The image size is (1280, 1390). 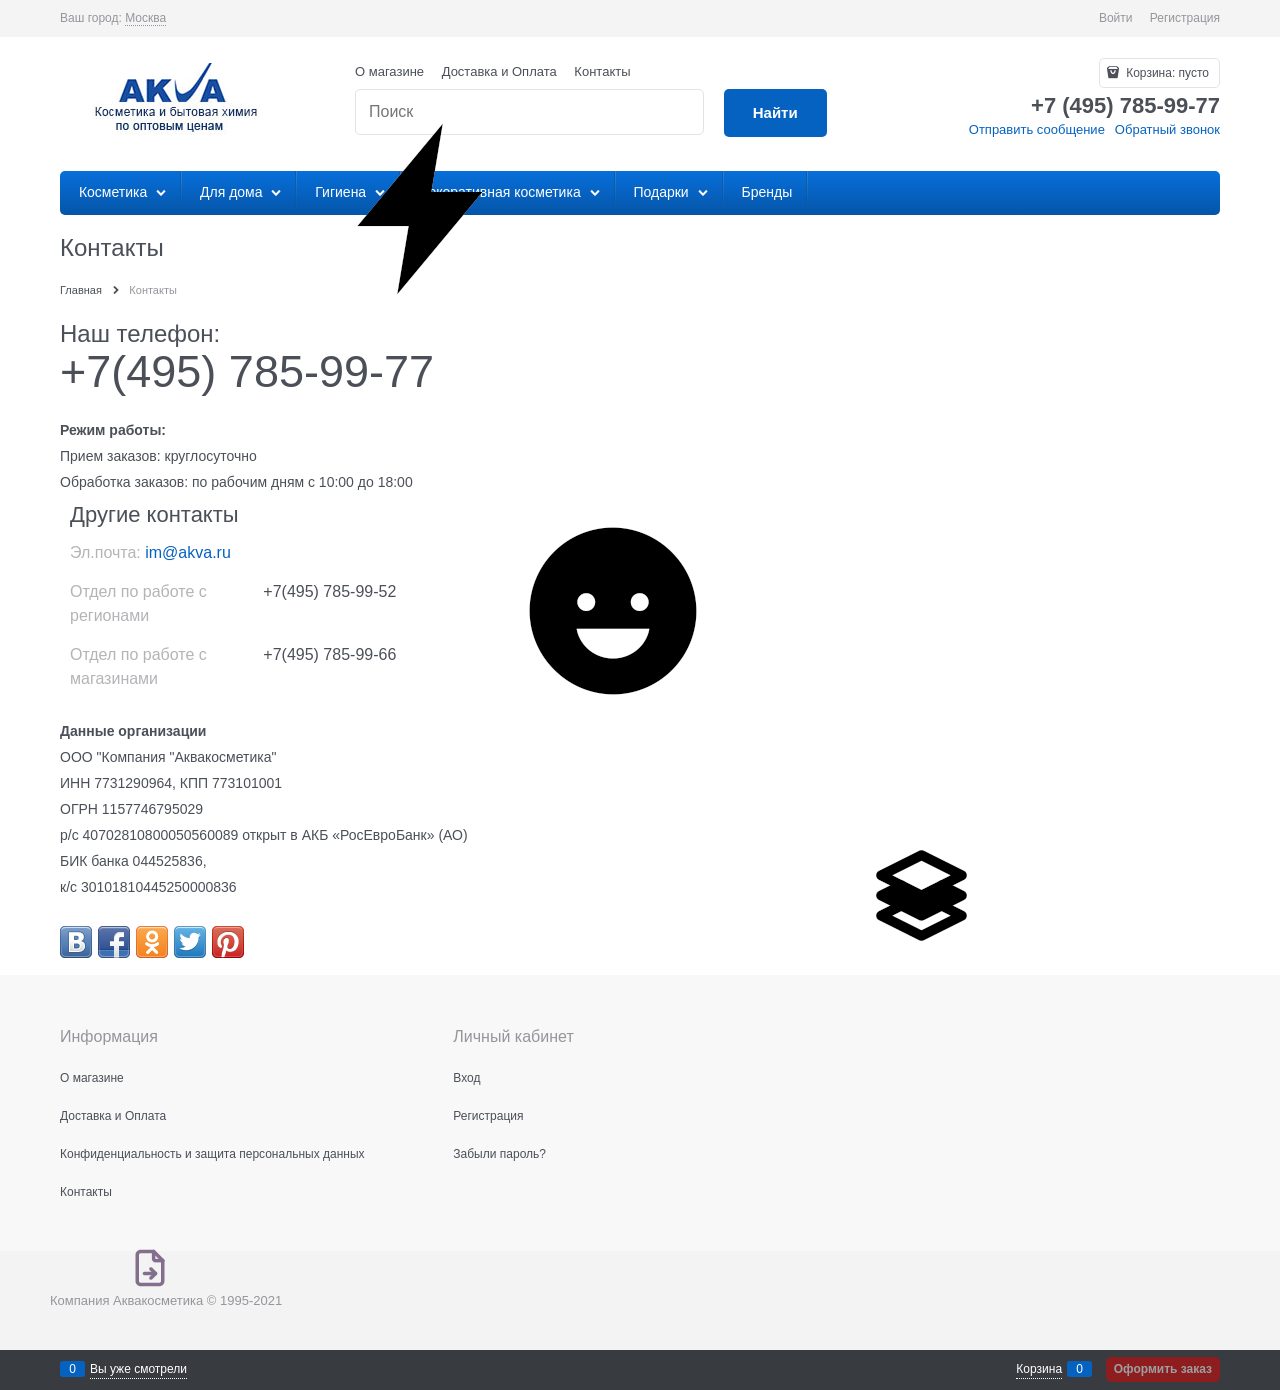 I want to click on rate your experience positively, so click(x=613, y=611).